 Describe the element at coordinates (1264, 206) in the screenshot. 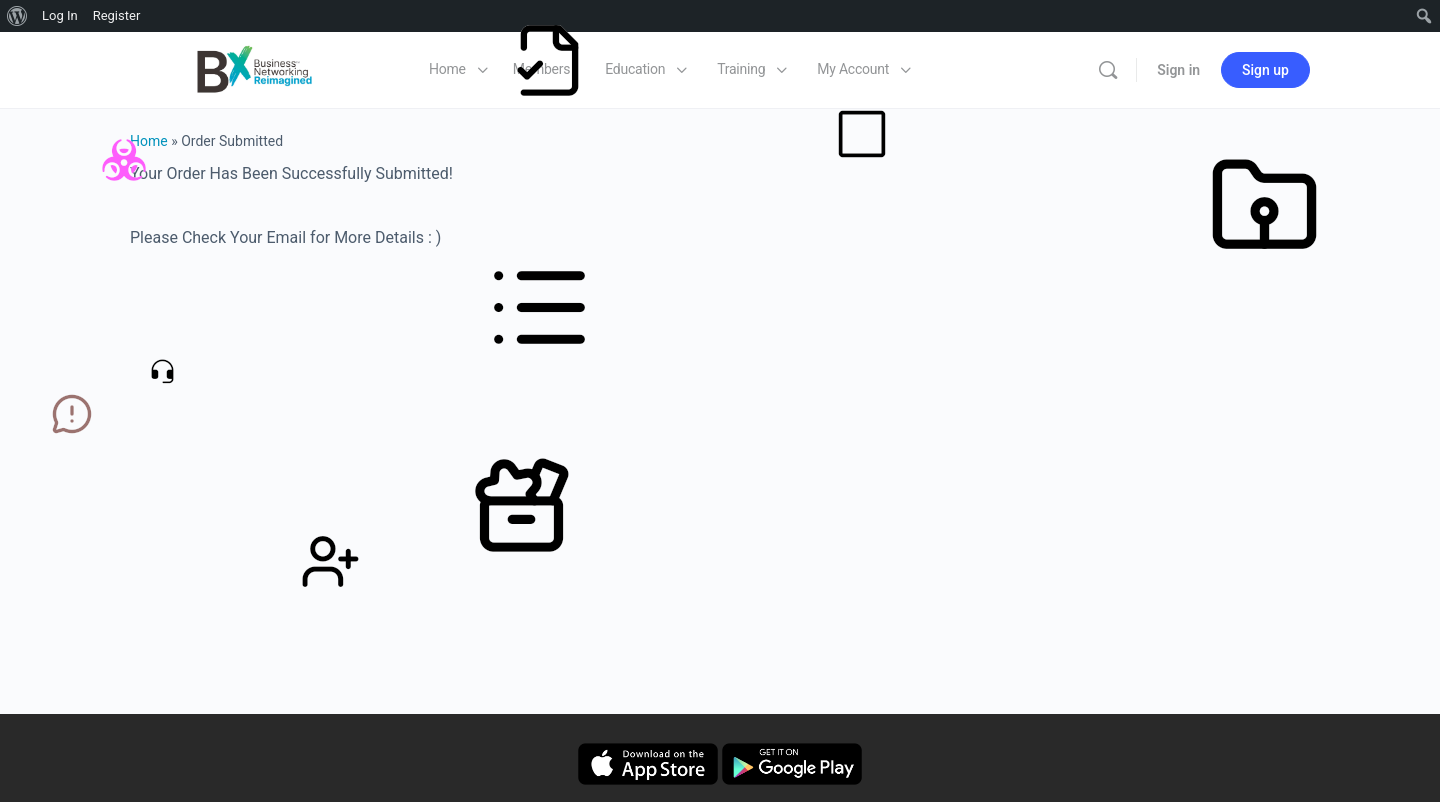

I see `navigate to root directory` at that location.